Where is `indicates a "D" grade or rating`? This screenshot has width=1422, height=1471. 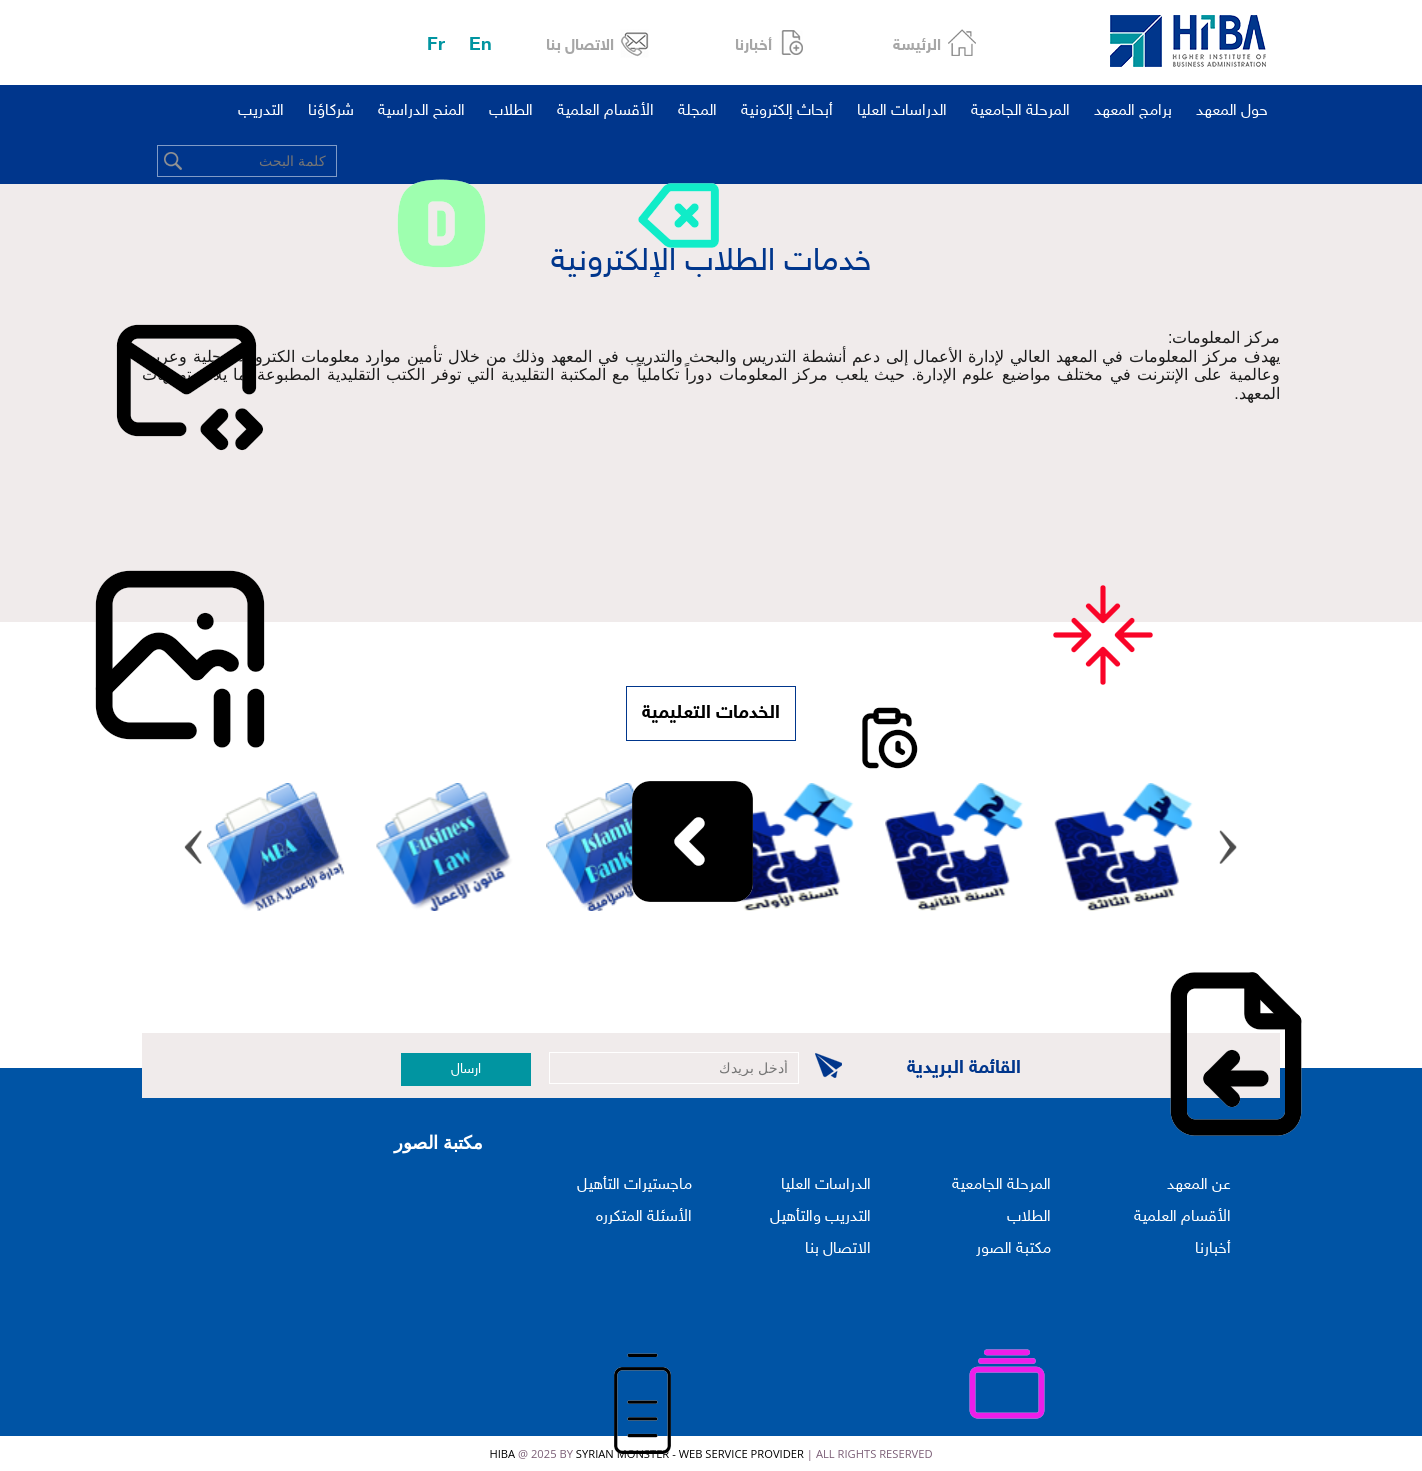 indicates a "D" grade or rating is located at coordinates (441, 223).